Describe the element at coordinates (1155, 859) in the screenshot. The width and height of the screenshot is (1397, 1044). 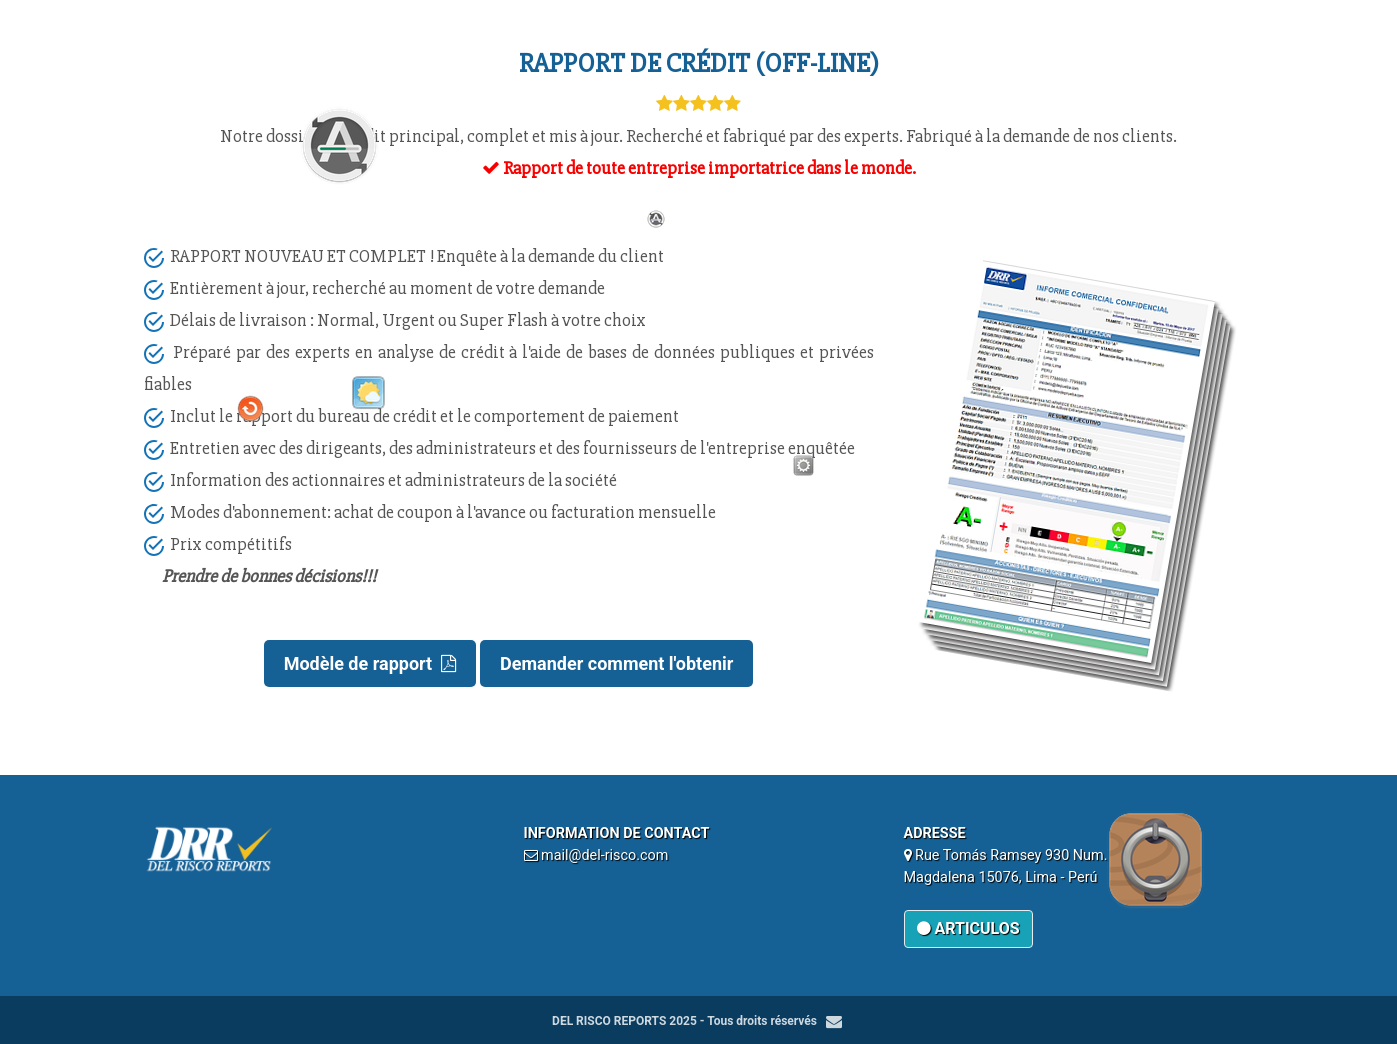
I see `open DoorKnocker app` at that location.